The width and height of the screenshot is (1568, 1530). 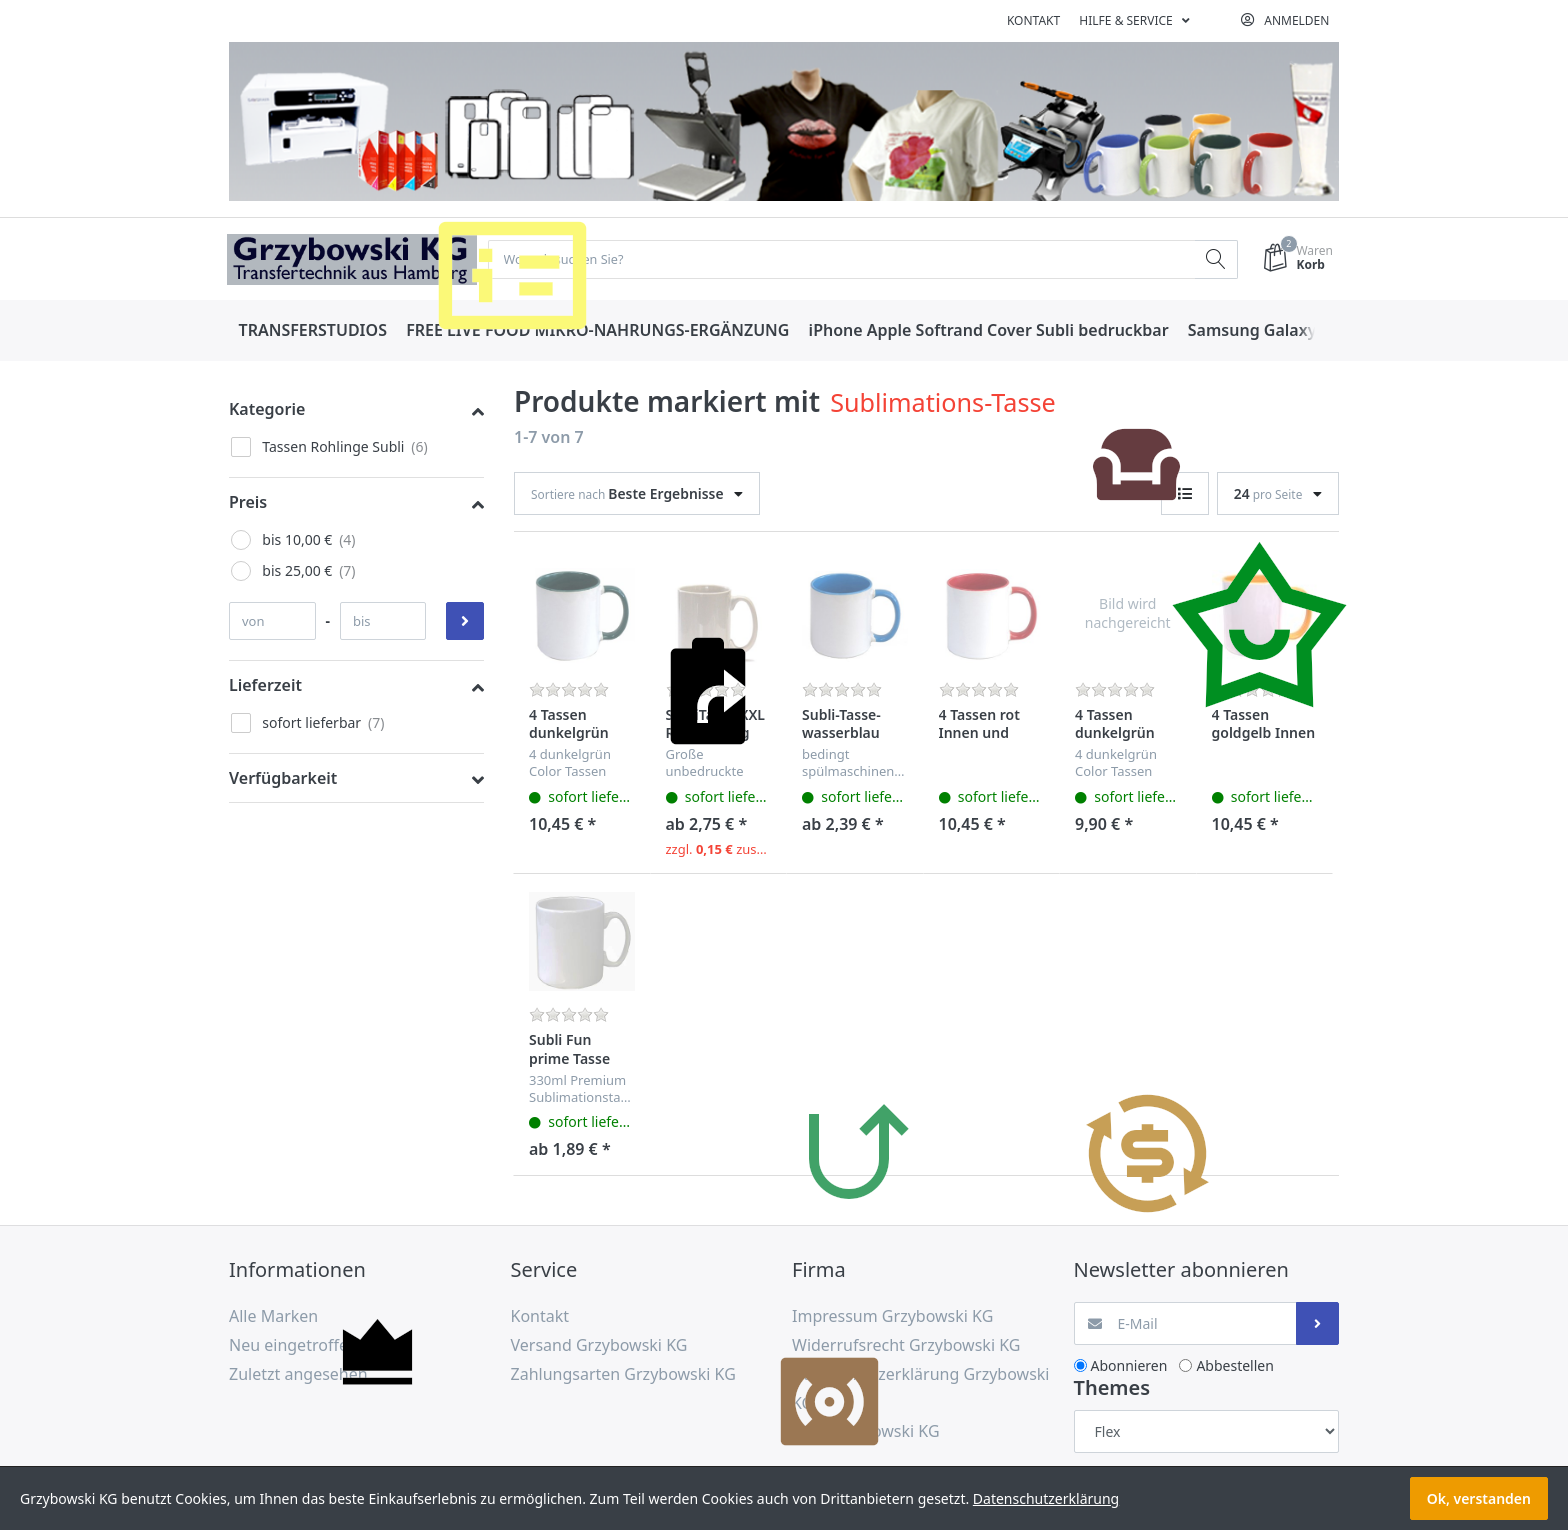 What do you see at coordinates (829, 1401) in the screenshot?
I see `enable surround sound audio` at bounding box center [829, 1401].